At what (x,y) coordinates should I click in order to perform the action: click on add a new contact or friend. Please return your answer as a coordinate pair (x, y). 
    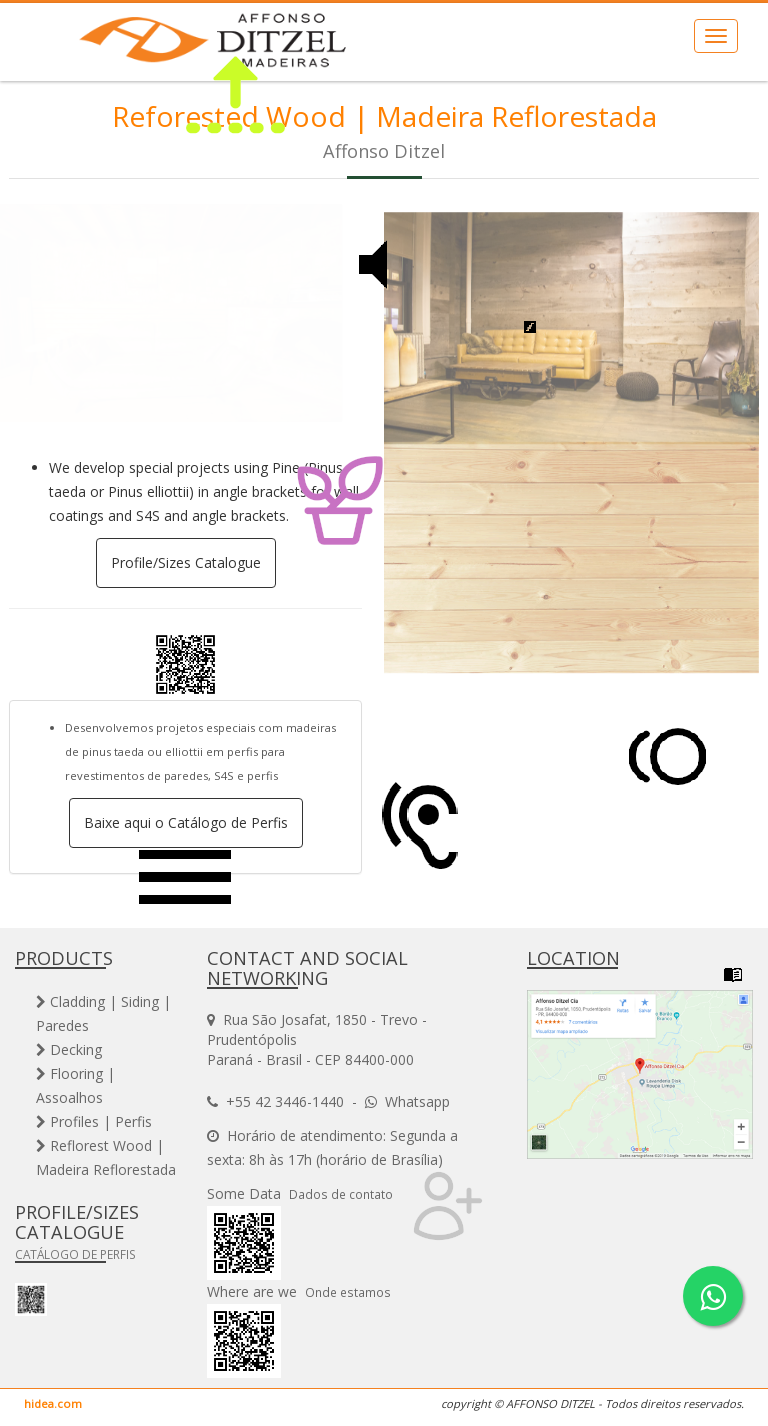
    Looking at the image, I should click on (448, 1206).